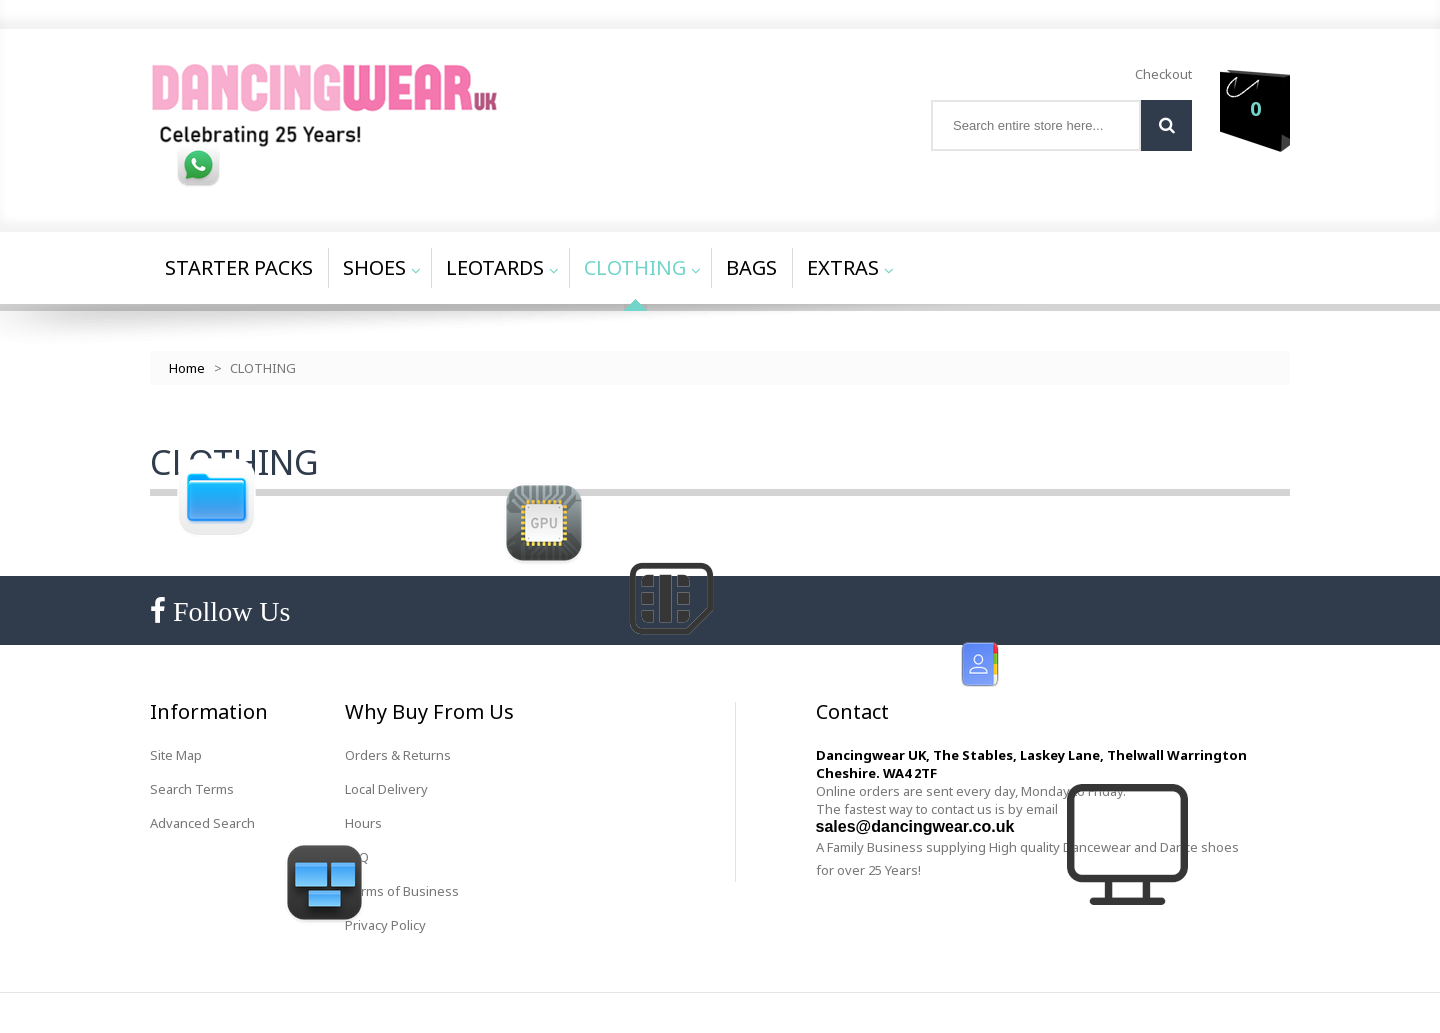 The width and height of the screenshot is (1440, 1033). I want to click on open whatsapp messaging app, so click(198, 164).